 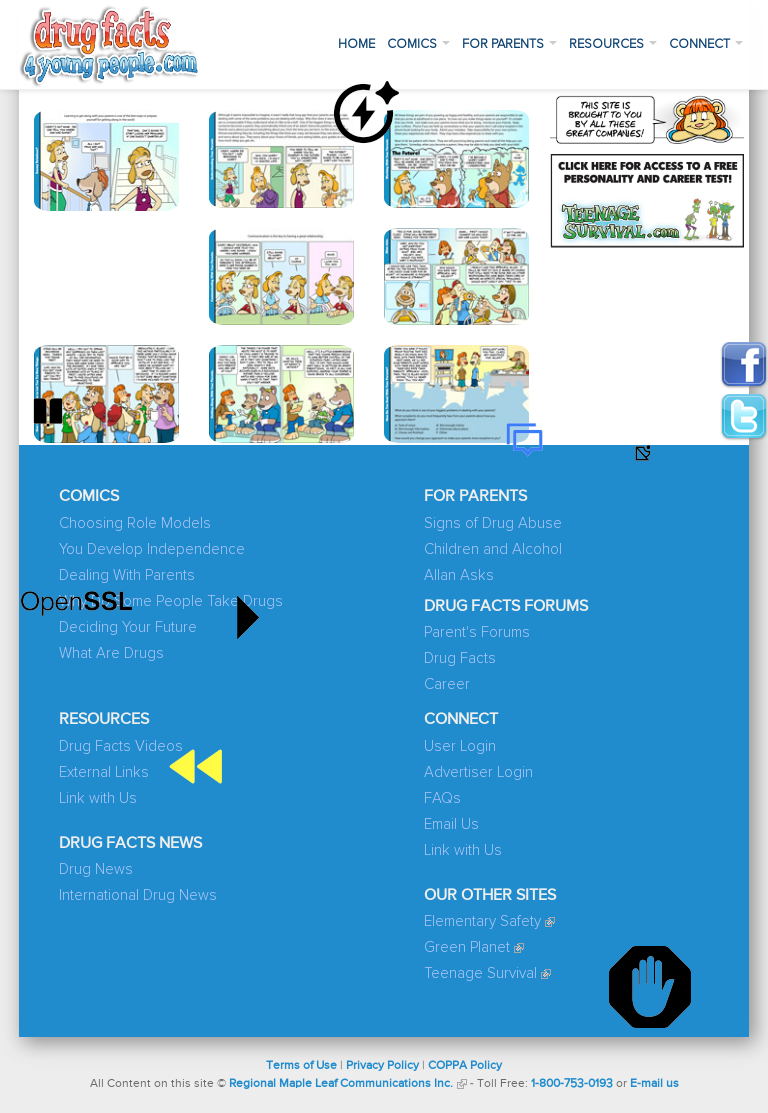 I want to click on start a group discussion or conversation, so click(x=524, y=439).